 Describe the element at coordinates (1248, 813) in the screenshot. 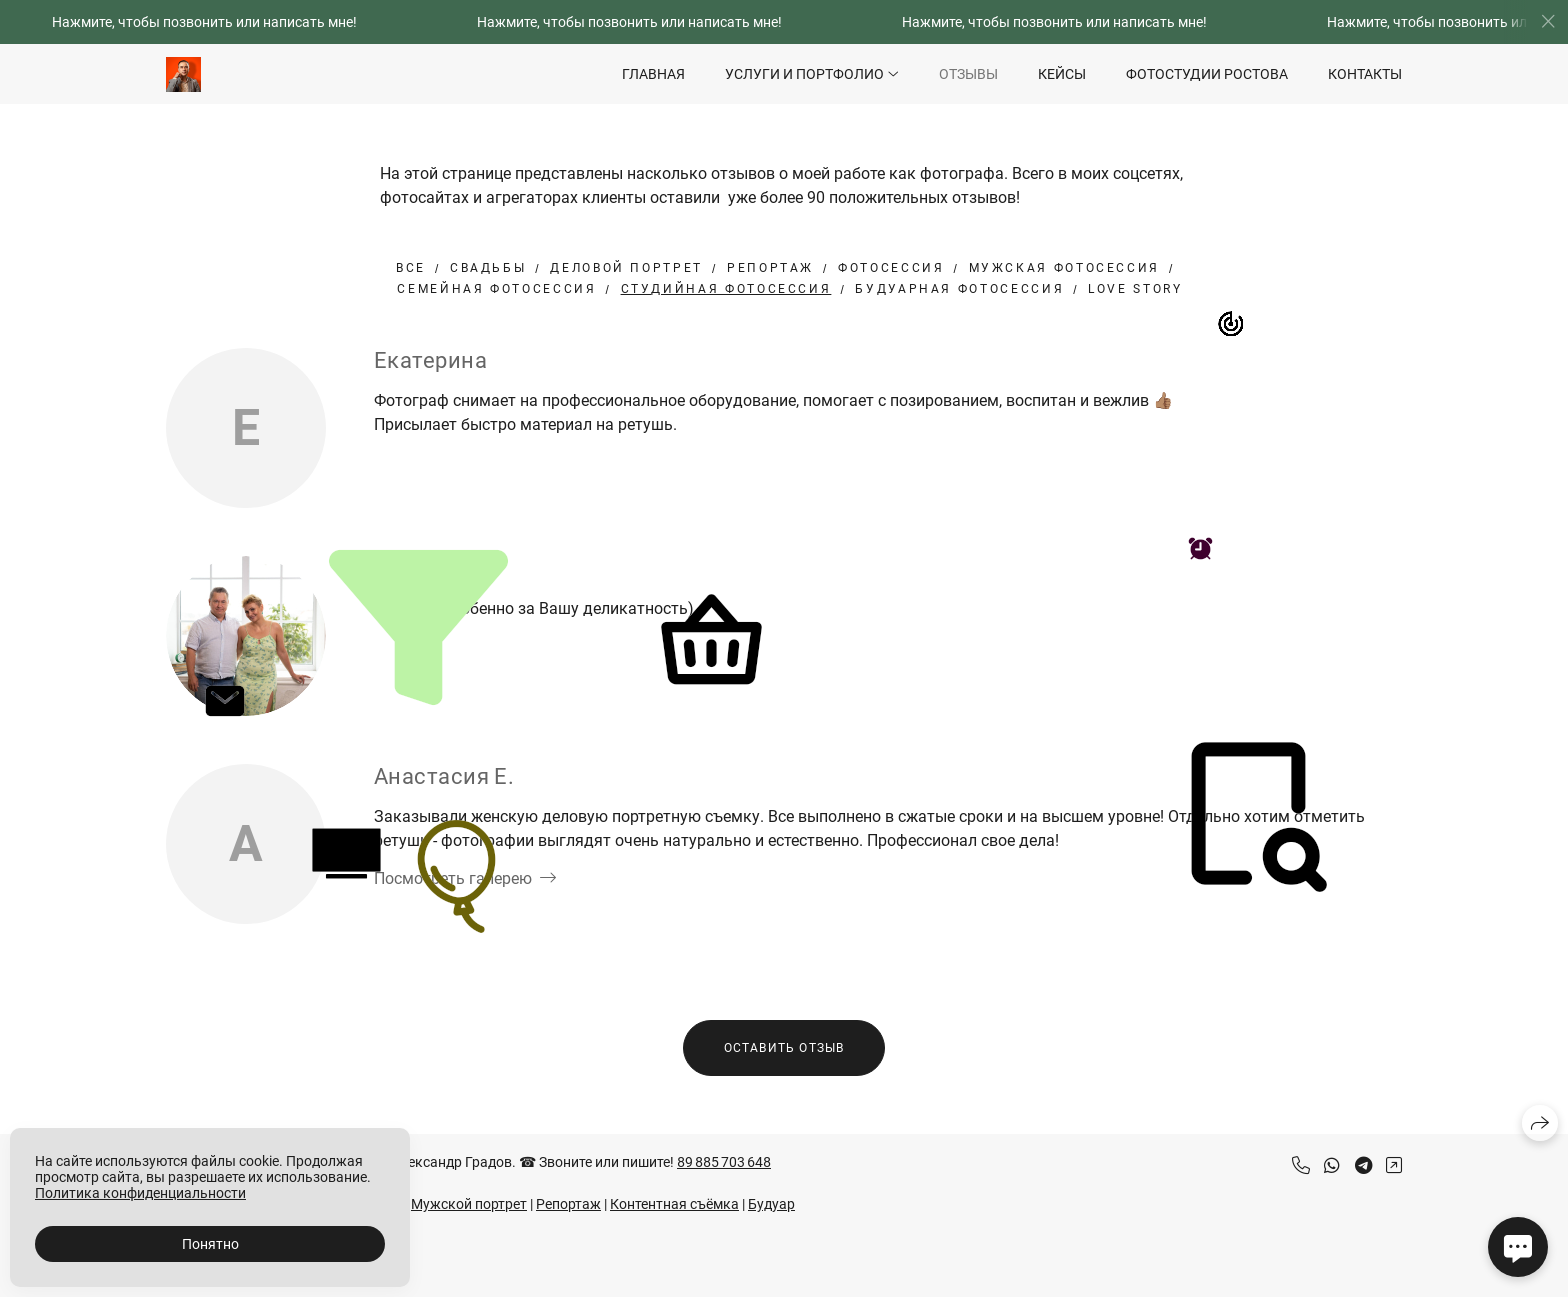

I see `search for a tablet device` at that location.